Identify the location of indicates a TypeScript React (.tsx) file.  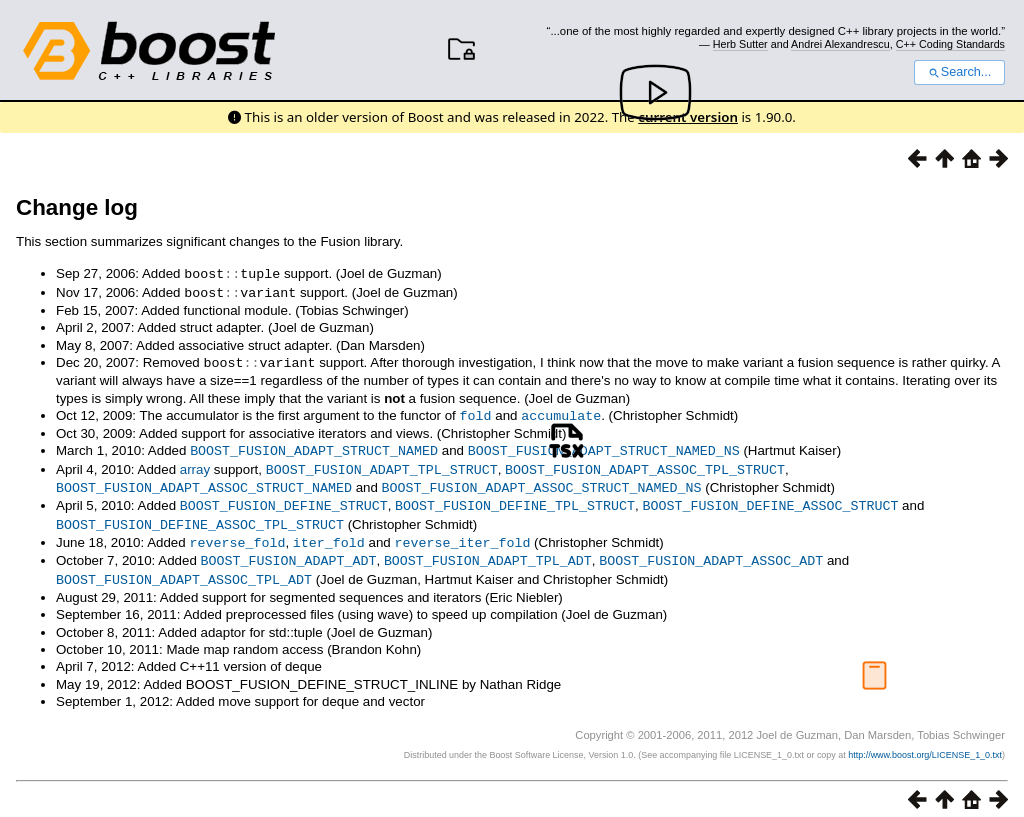
(567, 442).